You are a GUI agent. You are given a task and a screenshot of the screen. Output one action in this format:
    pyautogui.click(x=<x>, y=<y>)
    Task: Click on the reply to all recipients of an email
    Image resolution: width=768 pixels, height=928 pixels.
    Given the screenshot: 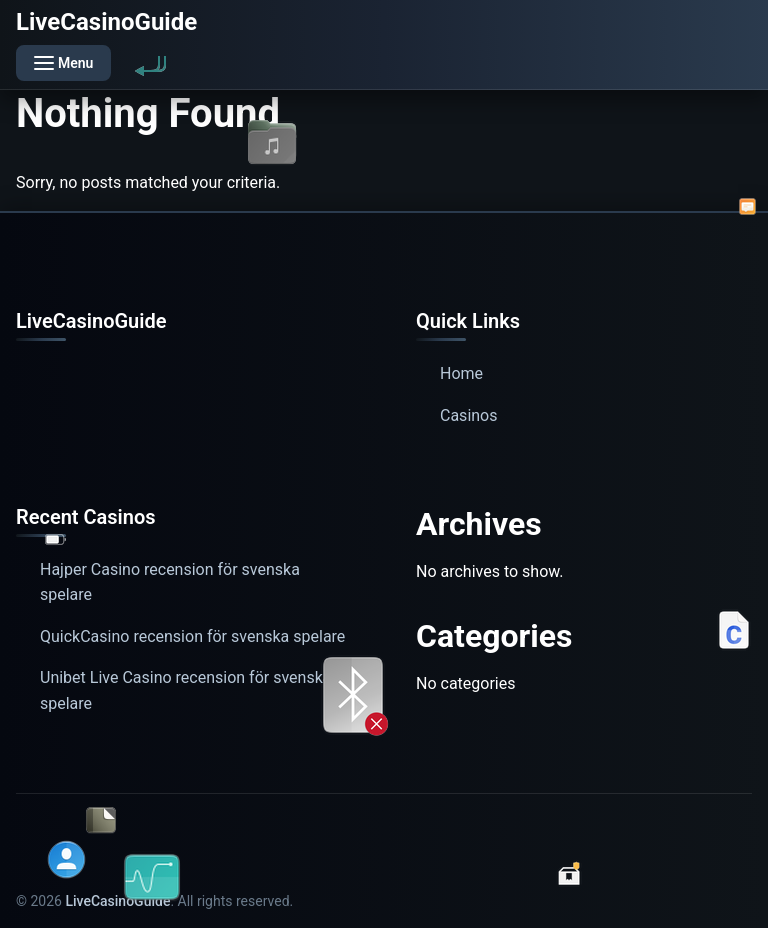 What is the action you would take?
    pyautogui.click(x=150, y=64)
    